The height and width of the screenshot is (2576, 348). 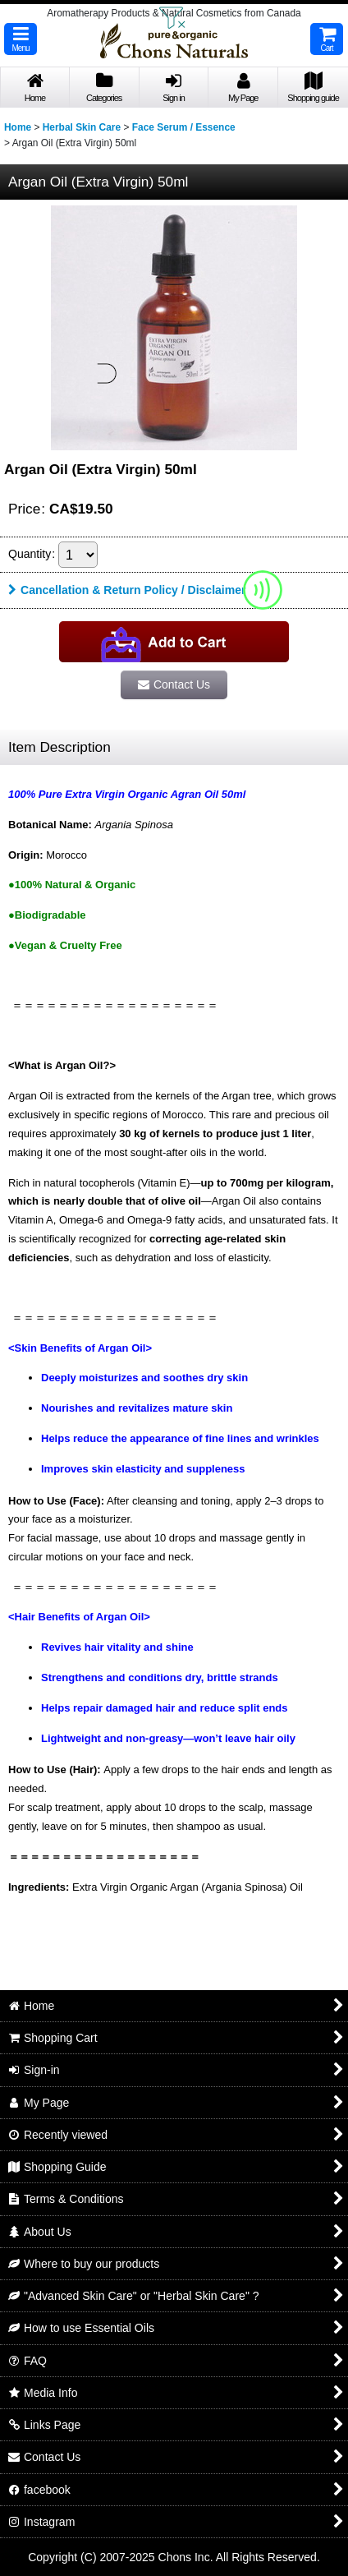 What do you see at coordinates (105, 373) in the screenshot?
I see `mathematical superset proper of symbol` at bounding box center [105, 373].